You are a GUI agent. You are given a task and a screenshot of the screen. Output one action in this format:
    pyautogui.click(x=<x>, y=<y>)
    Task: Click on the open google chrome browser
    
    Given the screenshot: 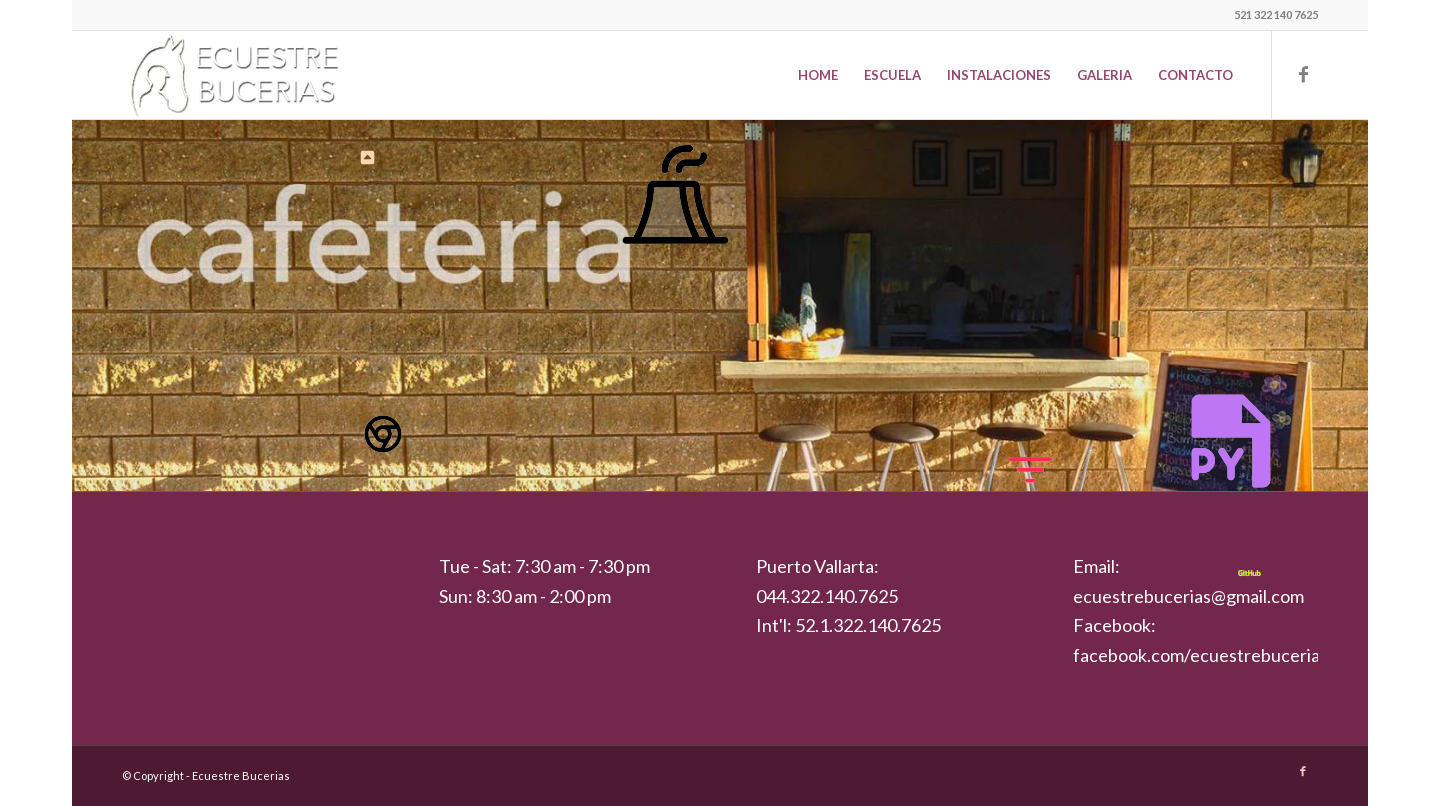 What is the action you would take?
    pyautogui.click(x=383, y=434)
    